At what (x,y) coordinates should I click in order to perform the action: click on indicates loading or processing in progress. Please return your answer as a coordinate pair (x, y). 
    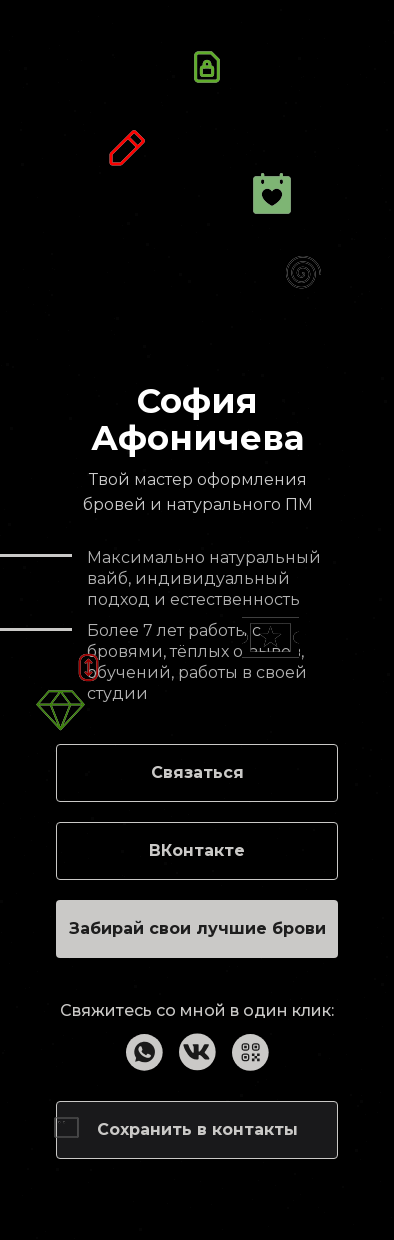
    Looking at the image, I should click on (301, 271).